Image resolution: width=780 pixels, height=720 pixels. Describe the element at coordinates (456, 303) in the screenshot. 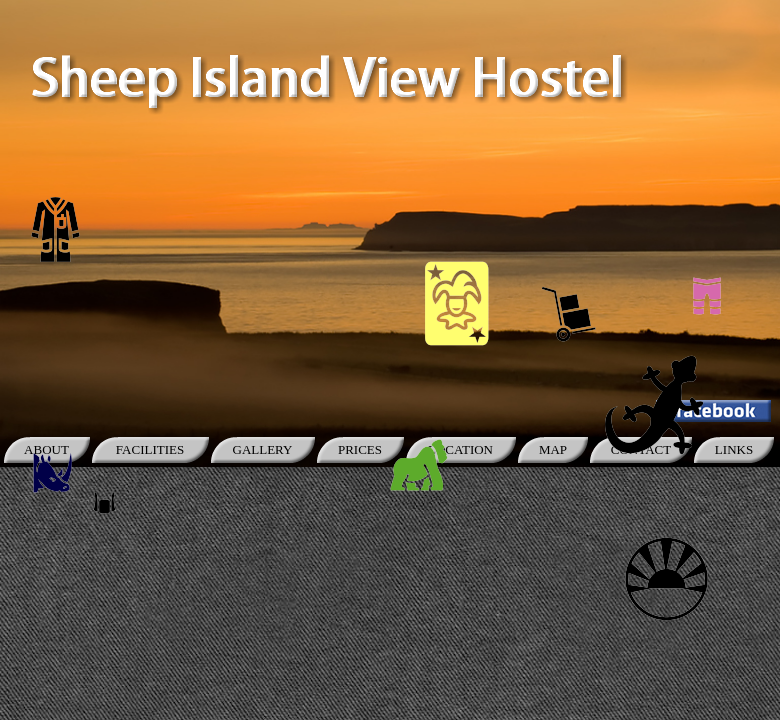

I see `play a wild card or joker in a card game` at that location.